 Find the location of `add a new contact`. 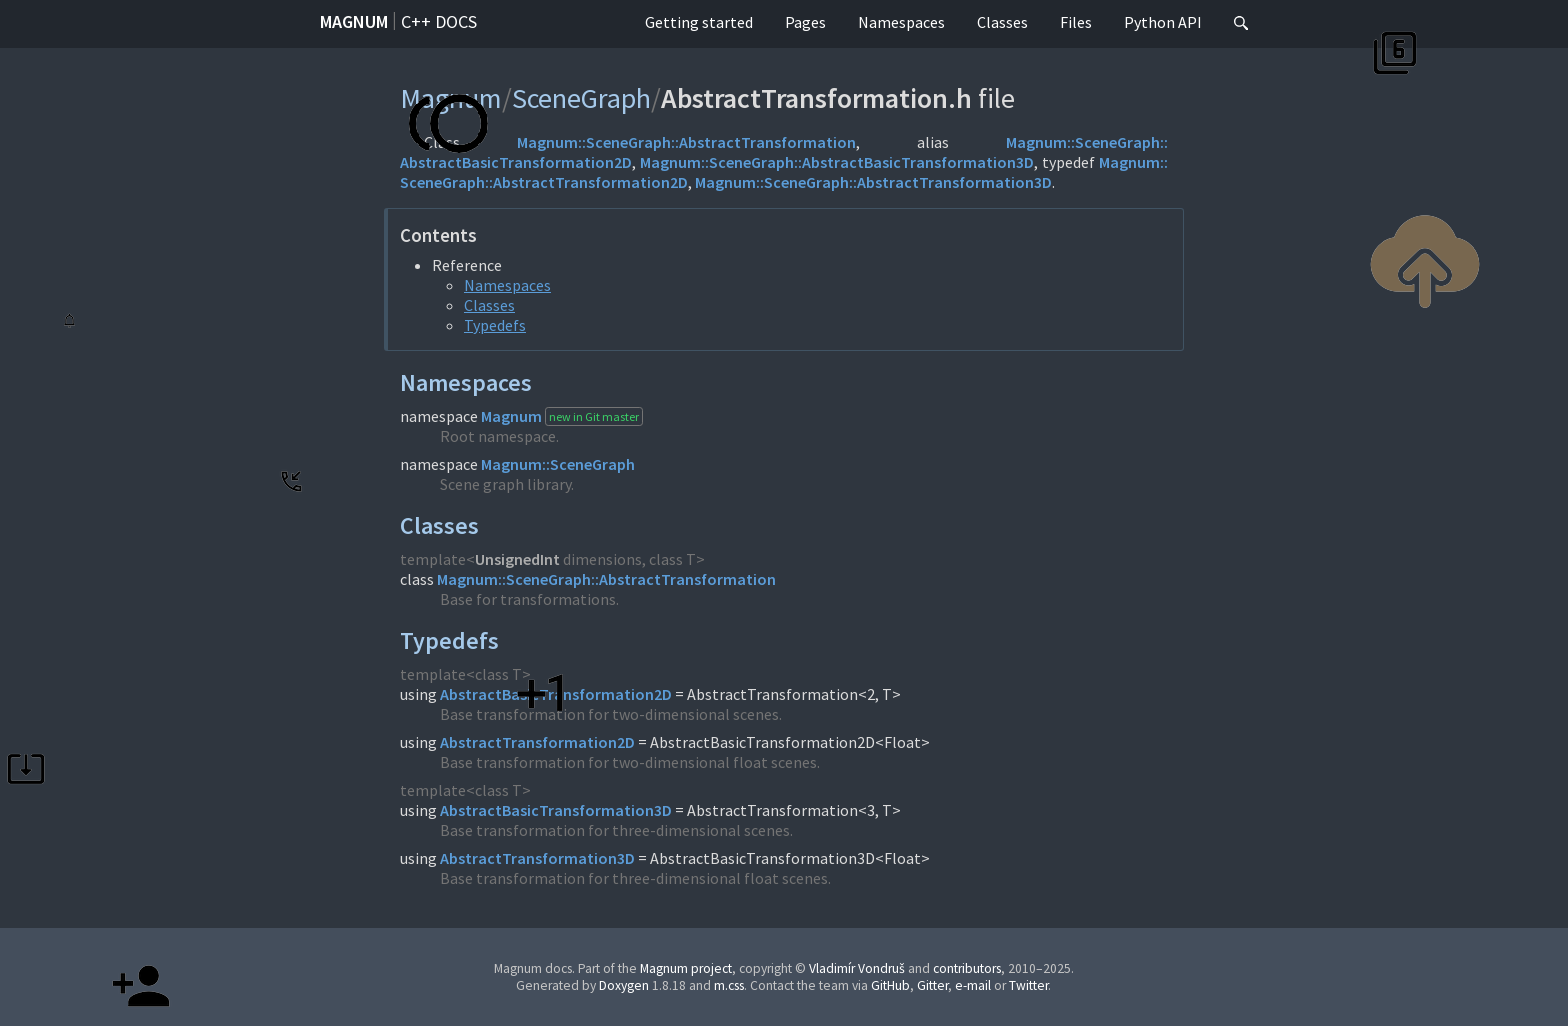

add a new contact is located at coordinates (141, 986).